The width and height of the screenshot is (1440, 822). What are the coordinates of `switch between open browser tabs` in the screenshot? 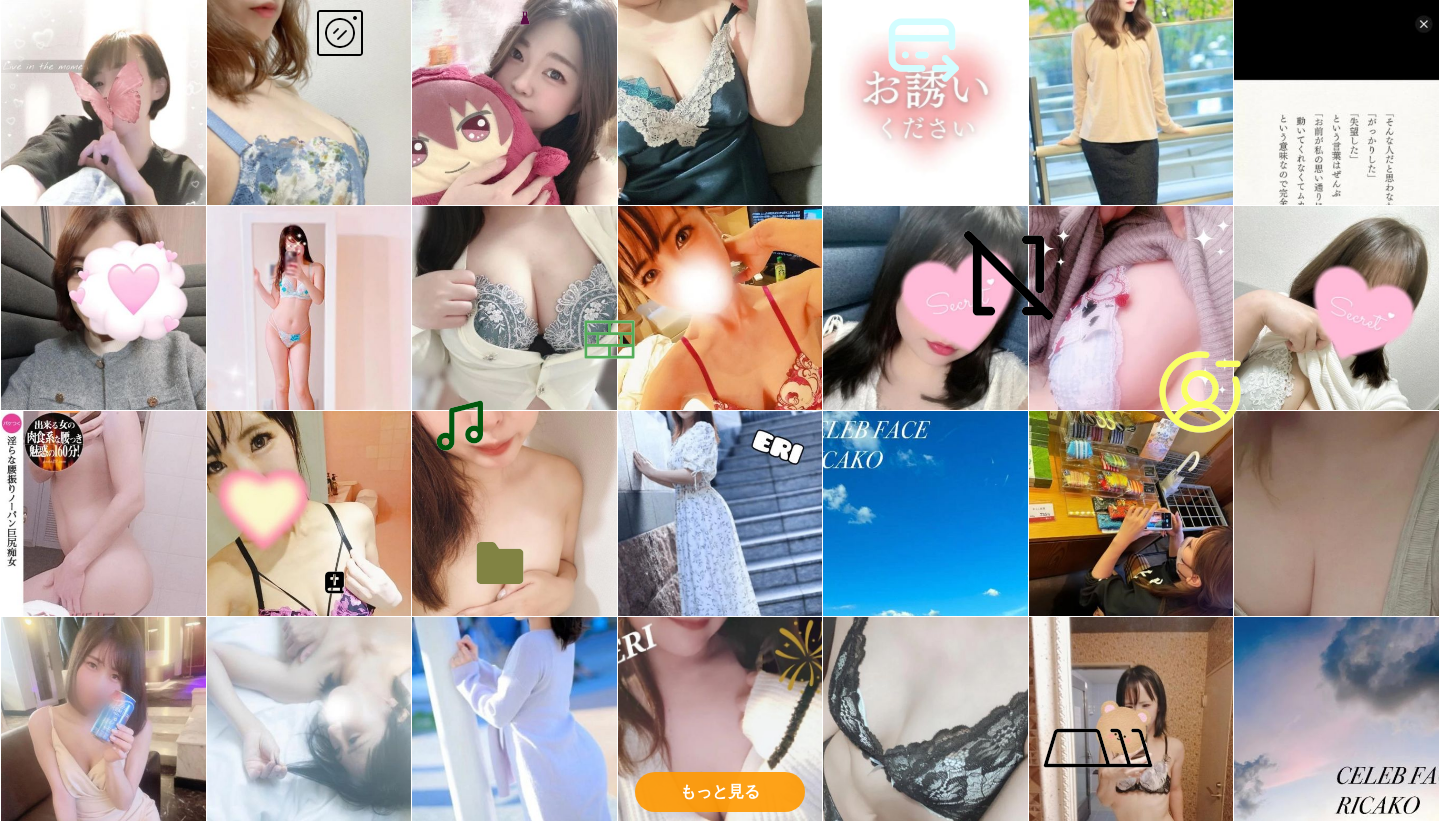 It's located at (1098, 748).